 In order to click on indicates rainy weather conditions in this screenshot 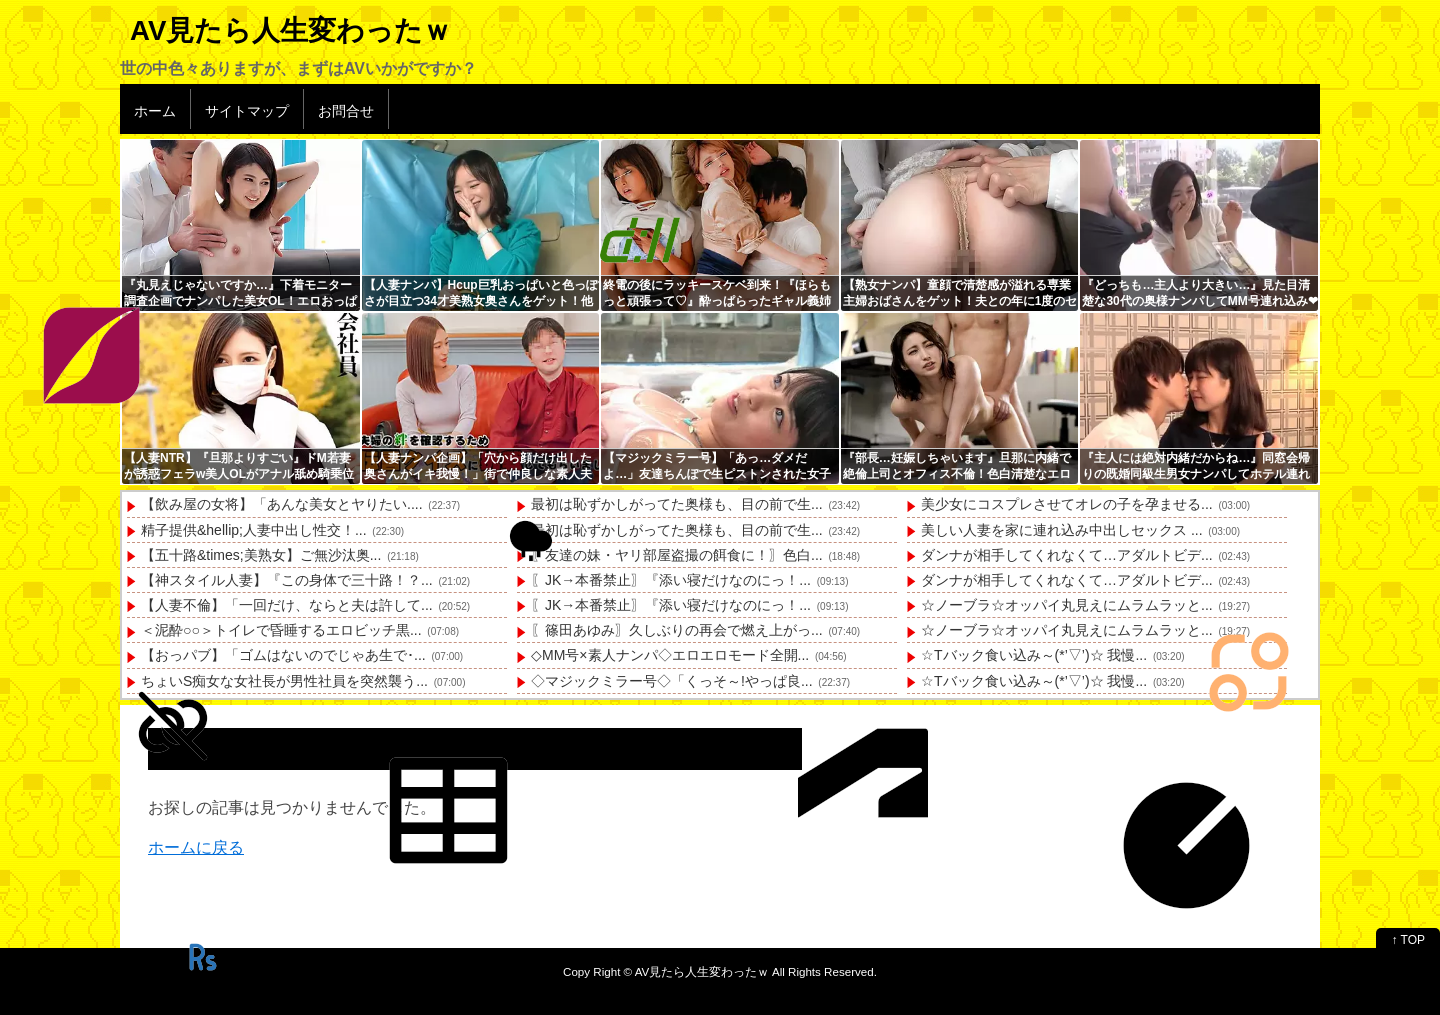, I will do `click(531, 540)`.